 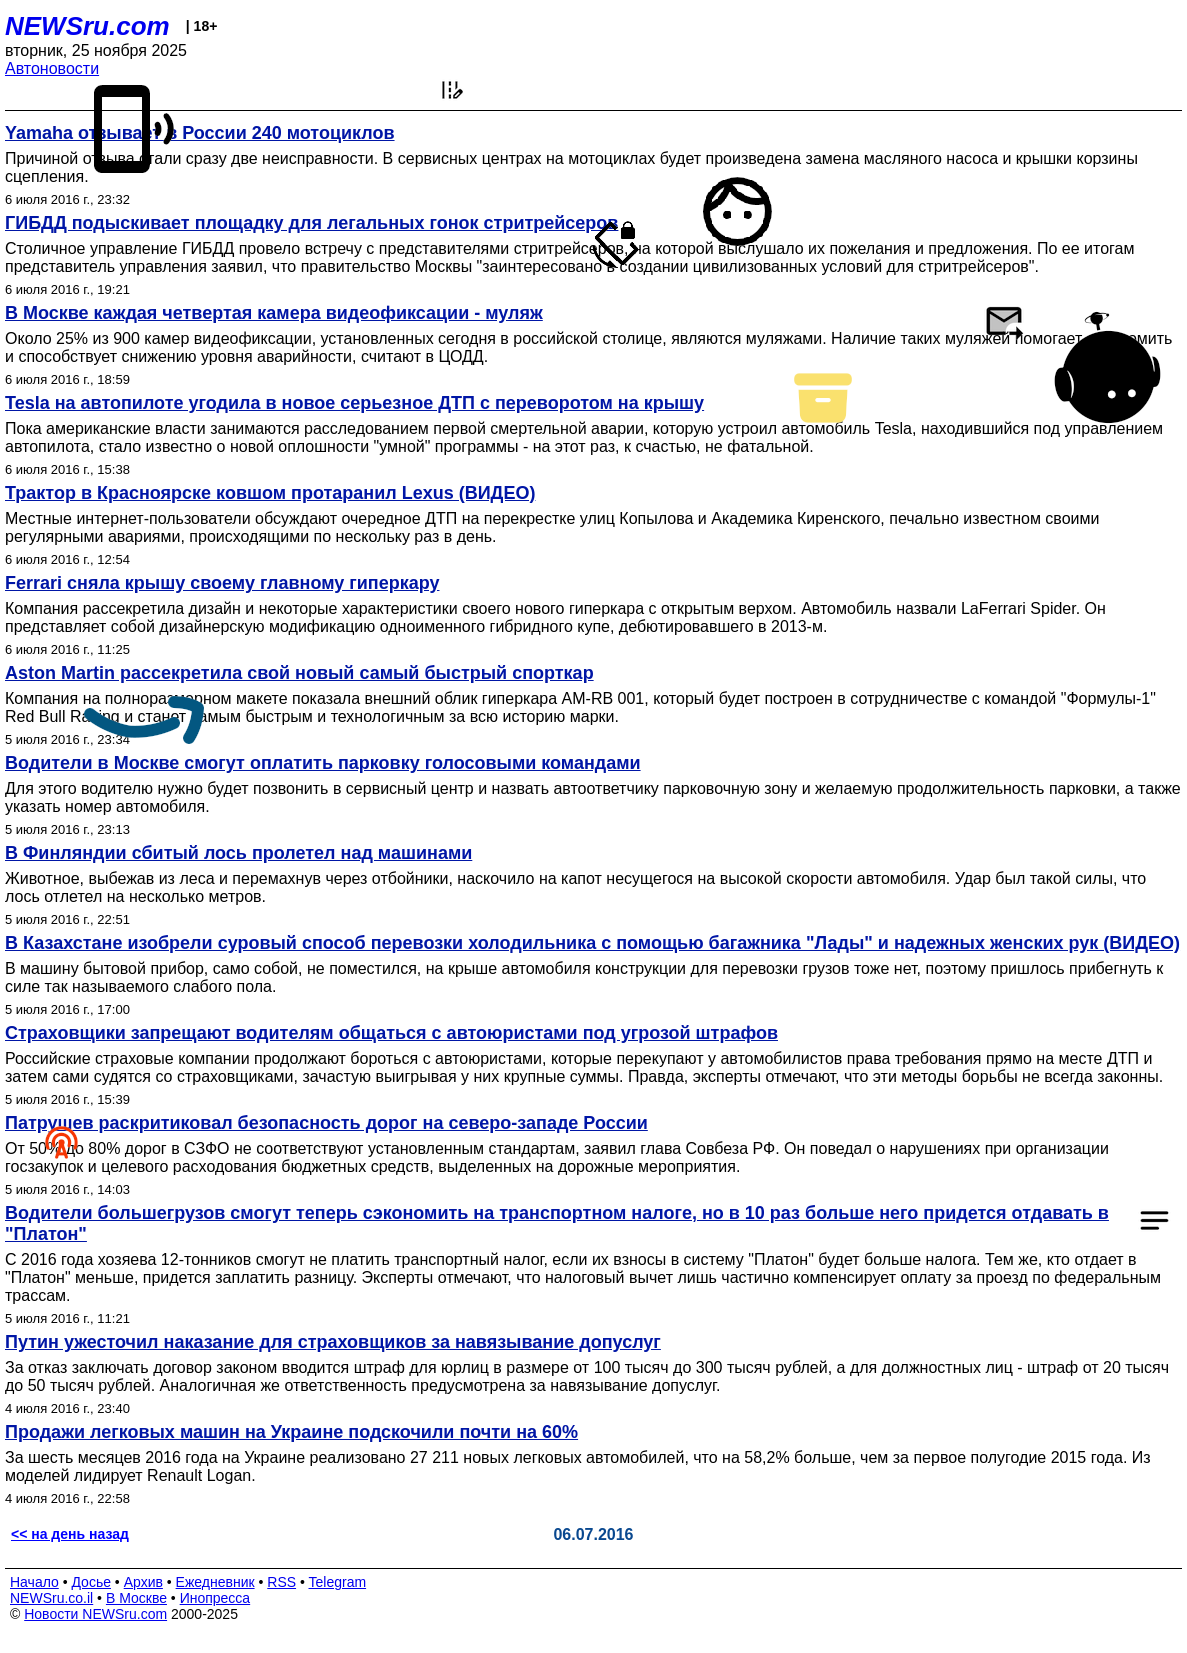 I want to click on edit road or route details, so click(x=451, y=90).